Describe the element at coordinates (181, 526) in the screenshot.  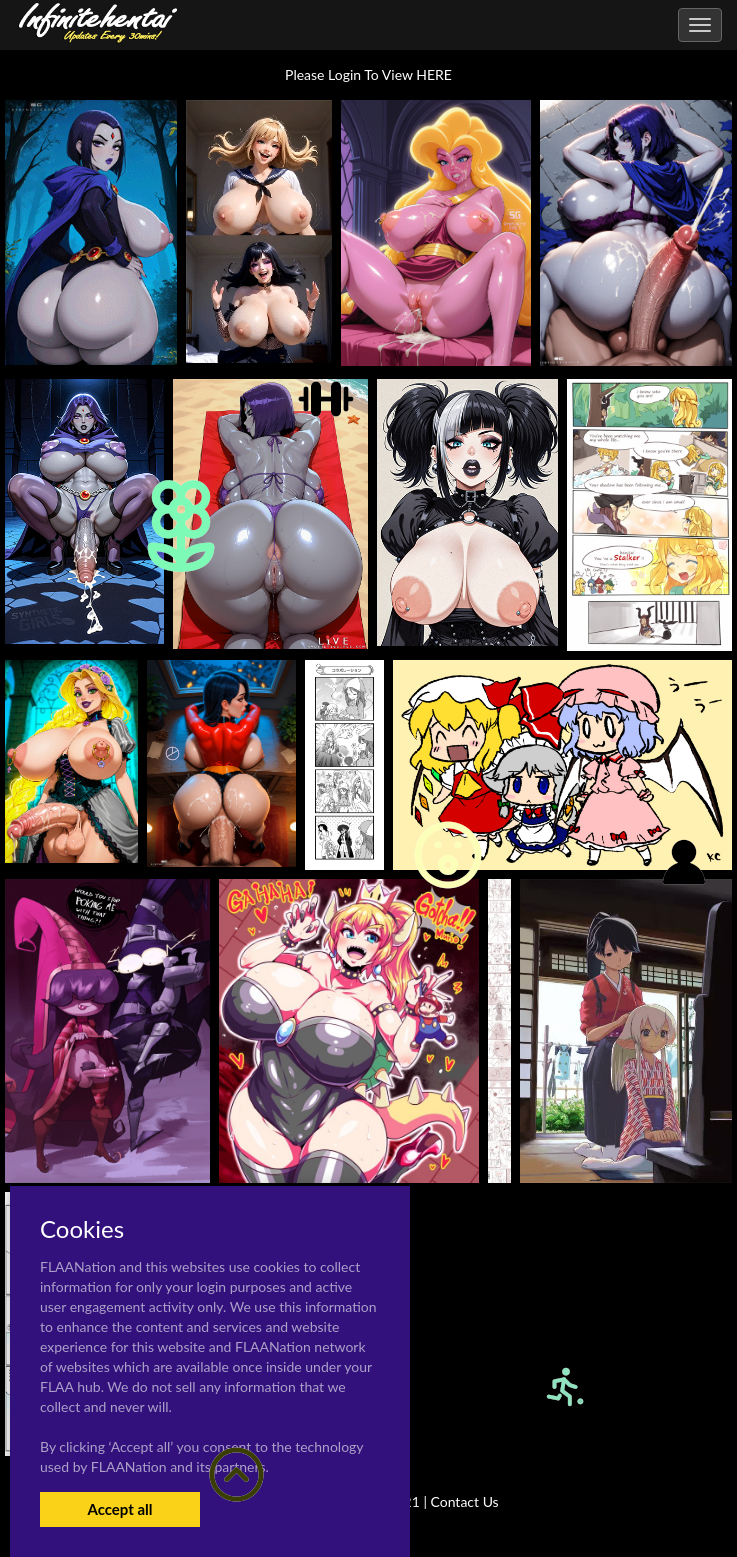
I see `access garden or plant care features` at that location.